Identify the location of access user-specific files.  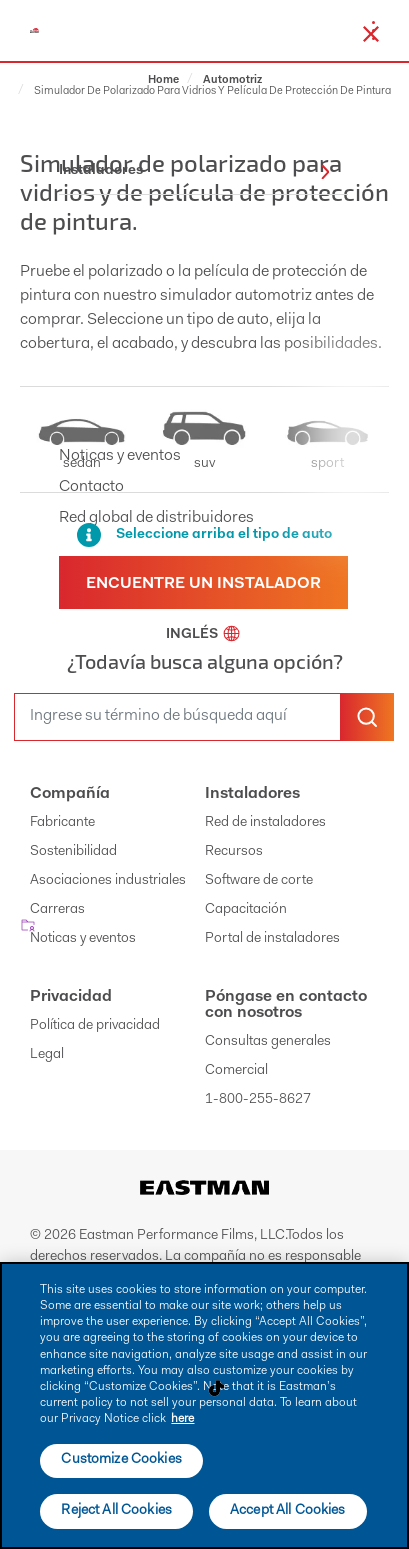
(28, 925).